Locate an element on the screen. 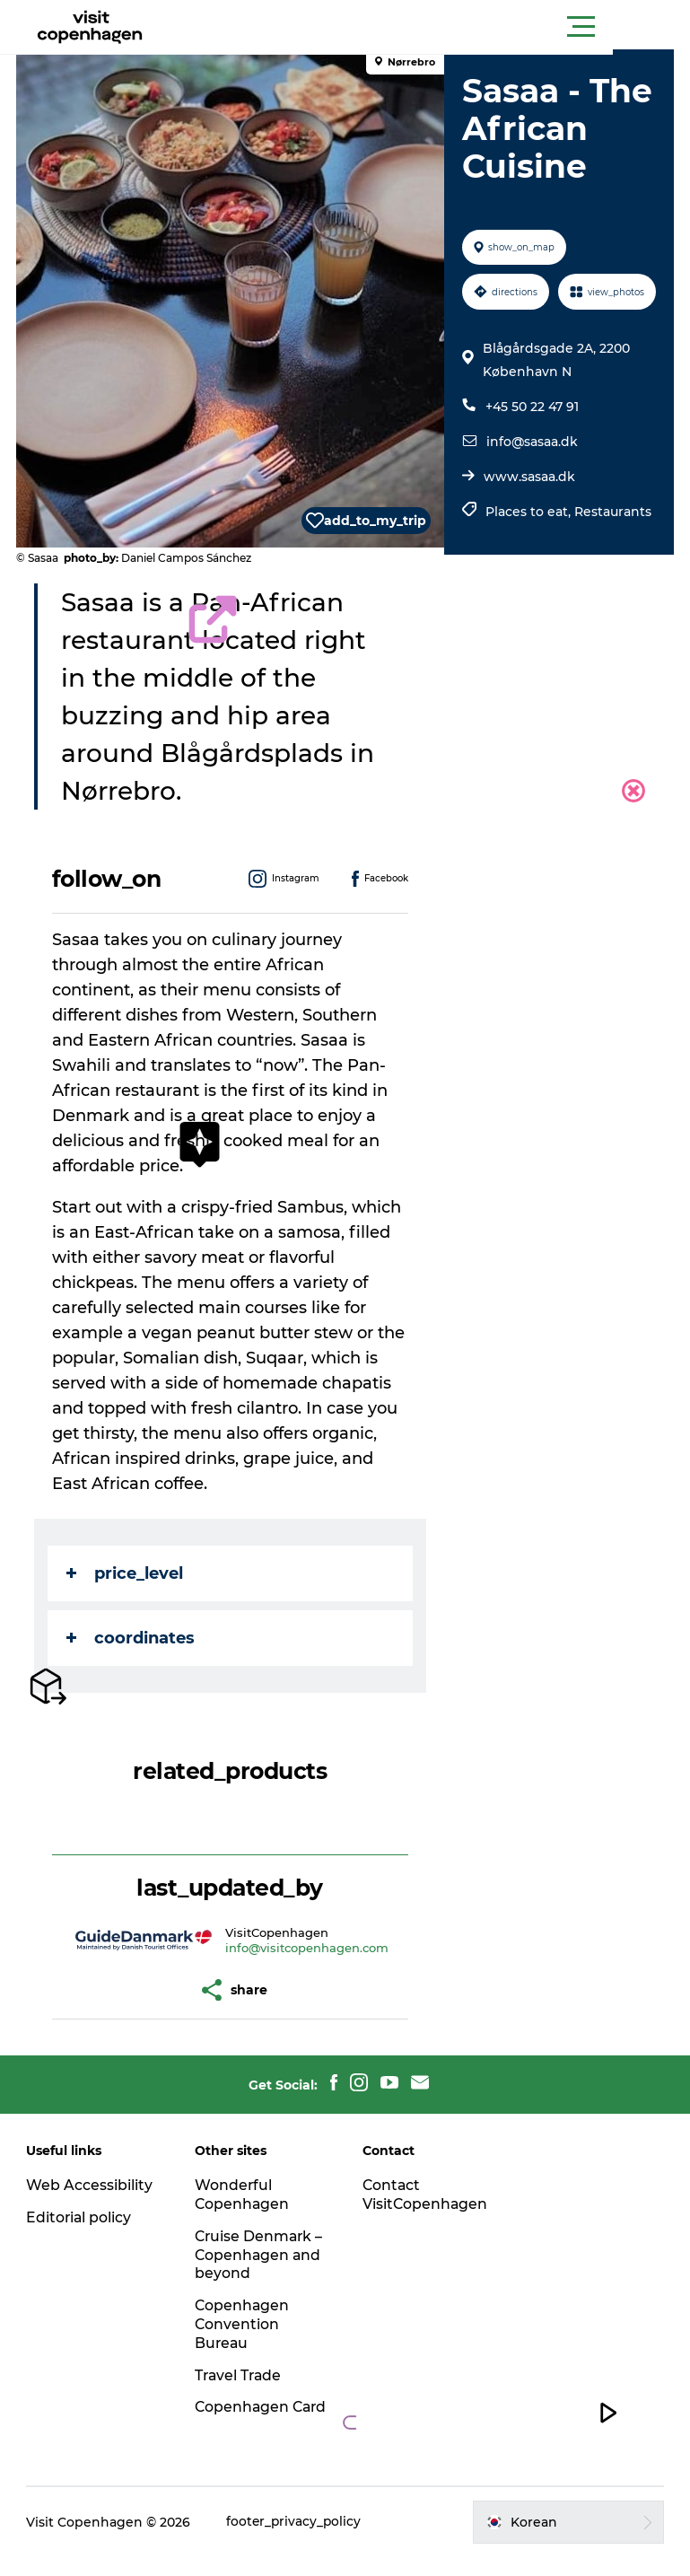 This screenshot has height=2576, width=690. start debugging session is located at coordinates (607, 2412).